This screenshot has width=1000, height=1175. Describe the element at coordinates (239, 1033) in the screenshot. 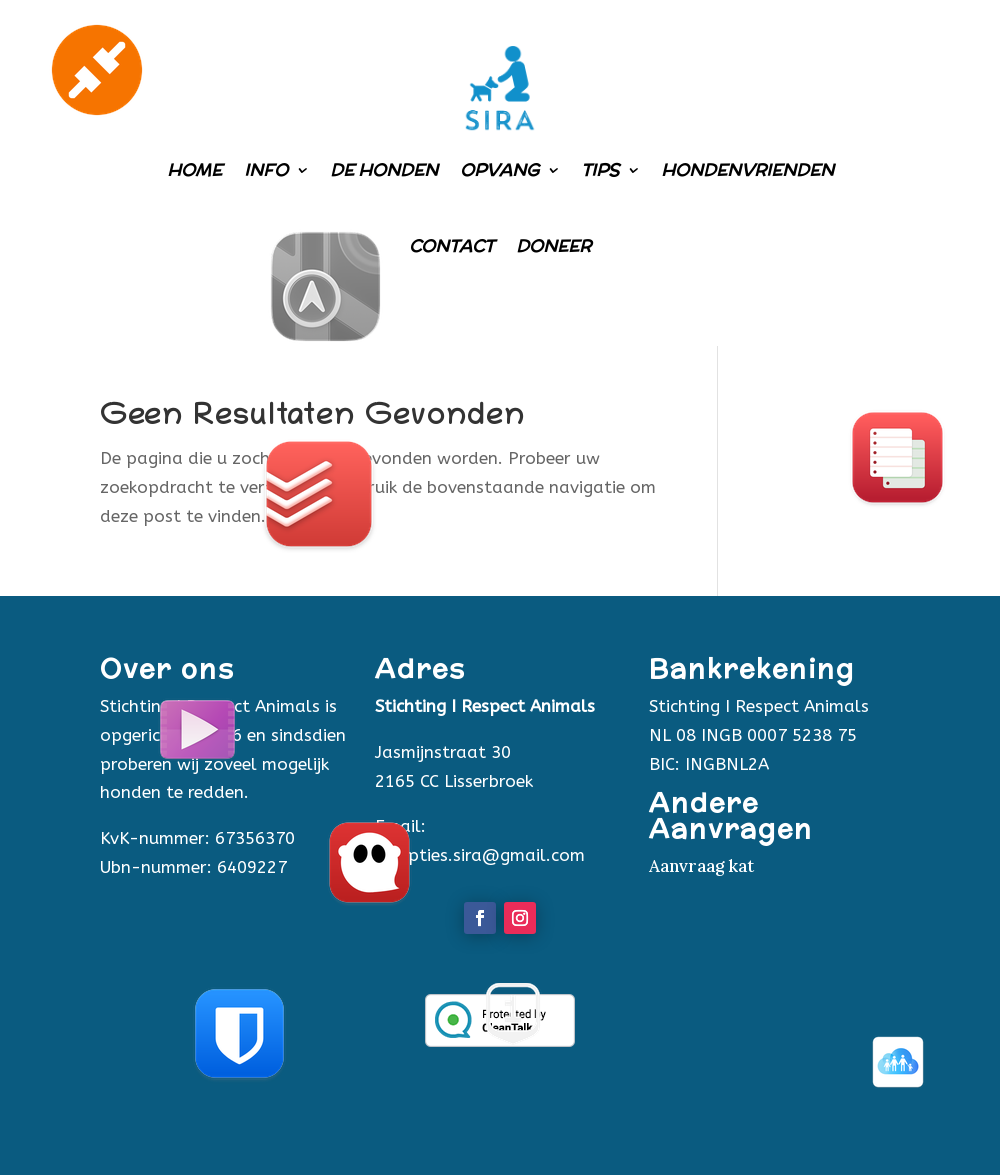

I see `open bitwarden password manager` at that location.